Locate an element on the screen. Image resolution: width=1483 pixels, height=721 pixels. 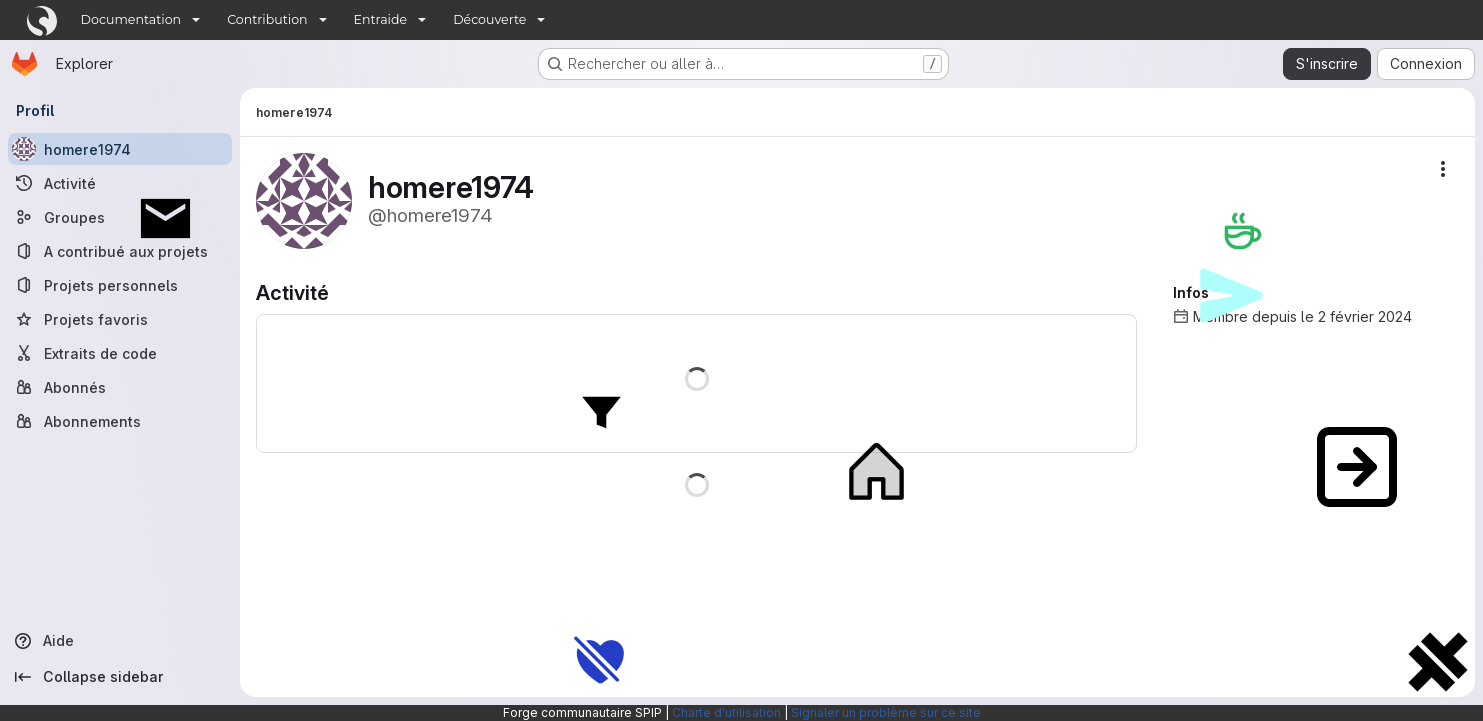
navigate to home screen is located at coordinates (876, 472).